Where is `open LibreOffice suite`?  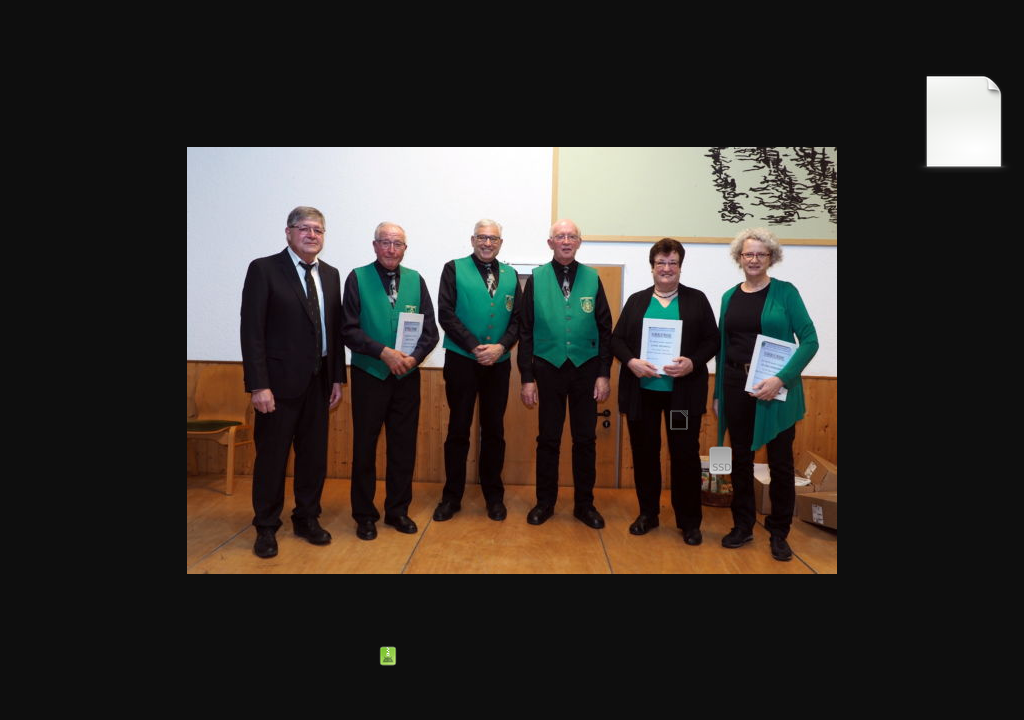
open LibreOffice suite is located at coordinates (679, 420).